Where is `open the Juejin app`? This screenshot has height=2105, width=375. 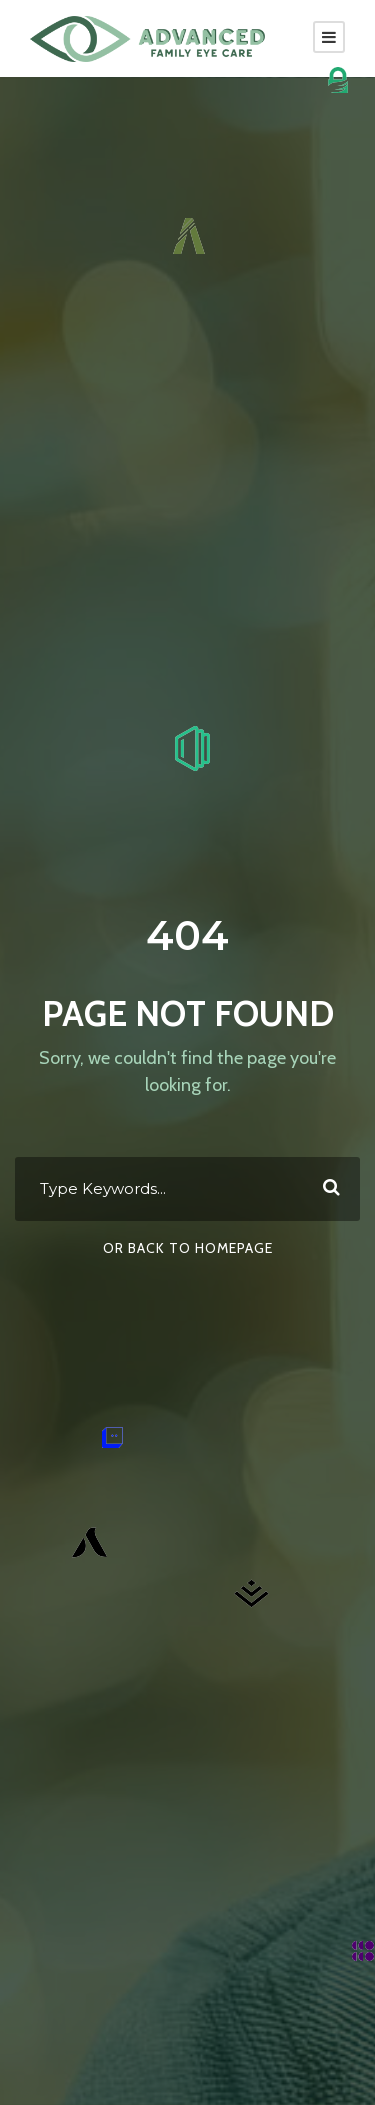
open the Juejin app is located at coordinates (251, 1593).